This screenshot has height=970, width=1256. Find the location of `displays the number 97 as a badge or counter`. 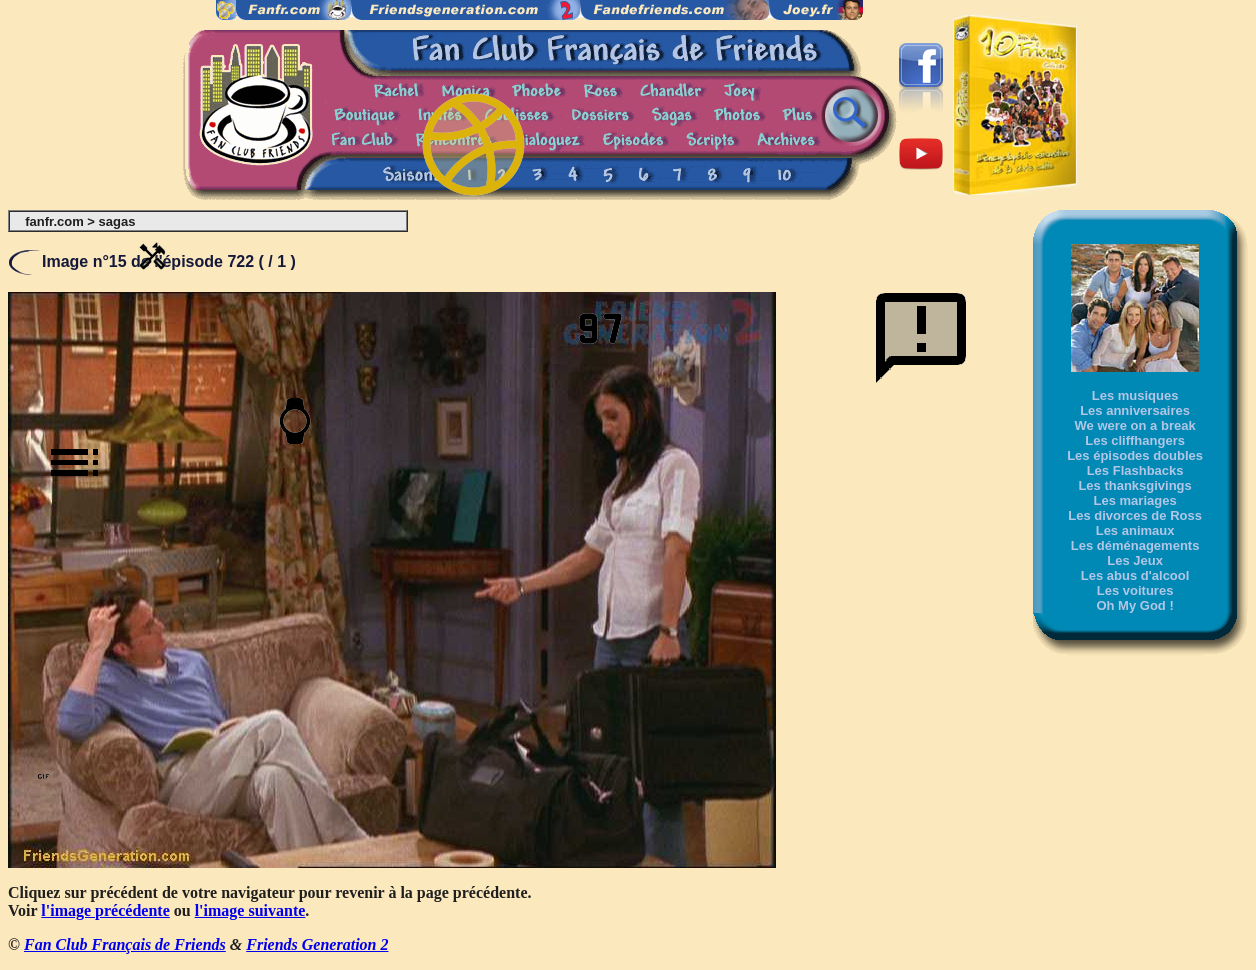

displays the number 97 as a badge or counter is located at coordinates (600, 328).